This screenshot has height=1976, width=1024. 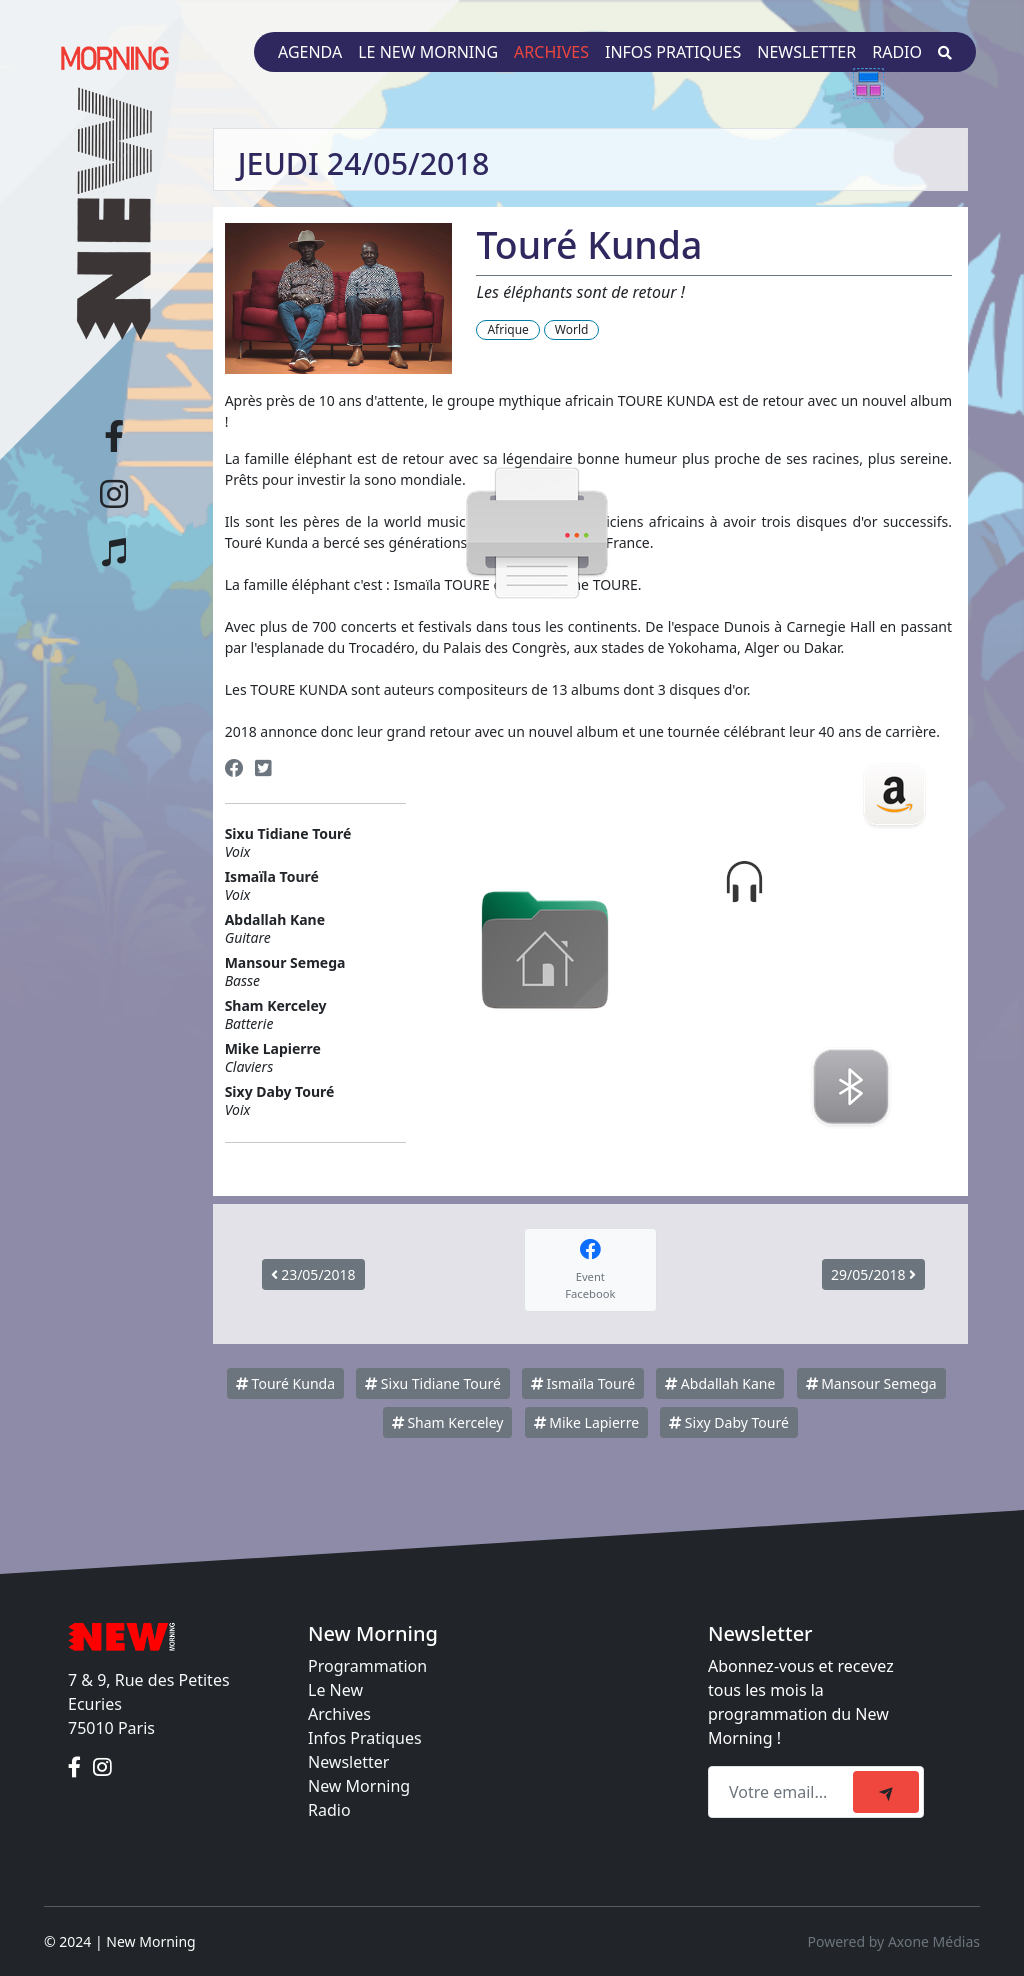 I want to click on open the audio player app, so click(x=744, y=881).